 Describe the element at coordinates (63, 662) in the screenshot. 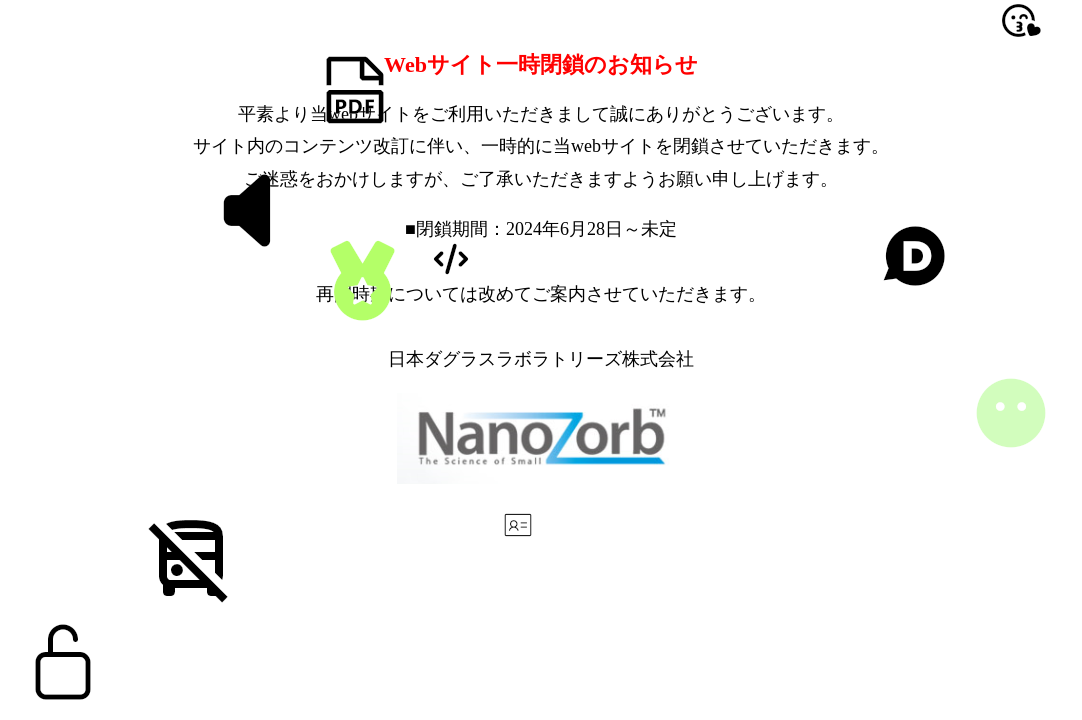

I see `indicates an unlocked or unsecured state` at that location.